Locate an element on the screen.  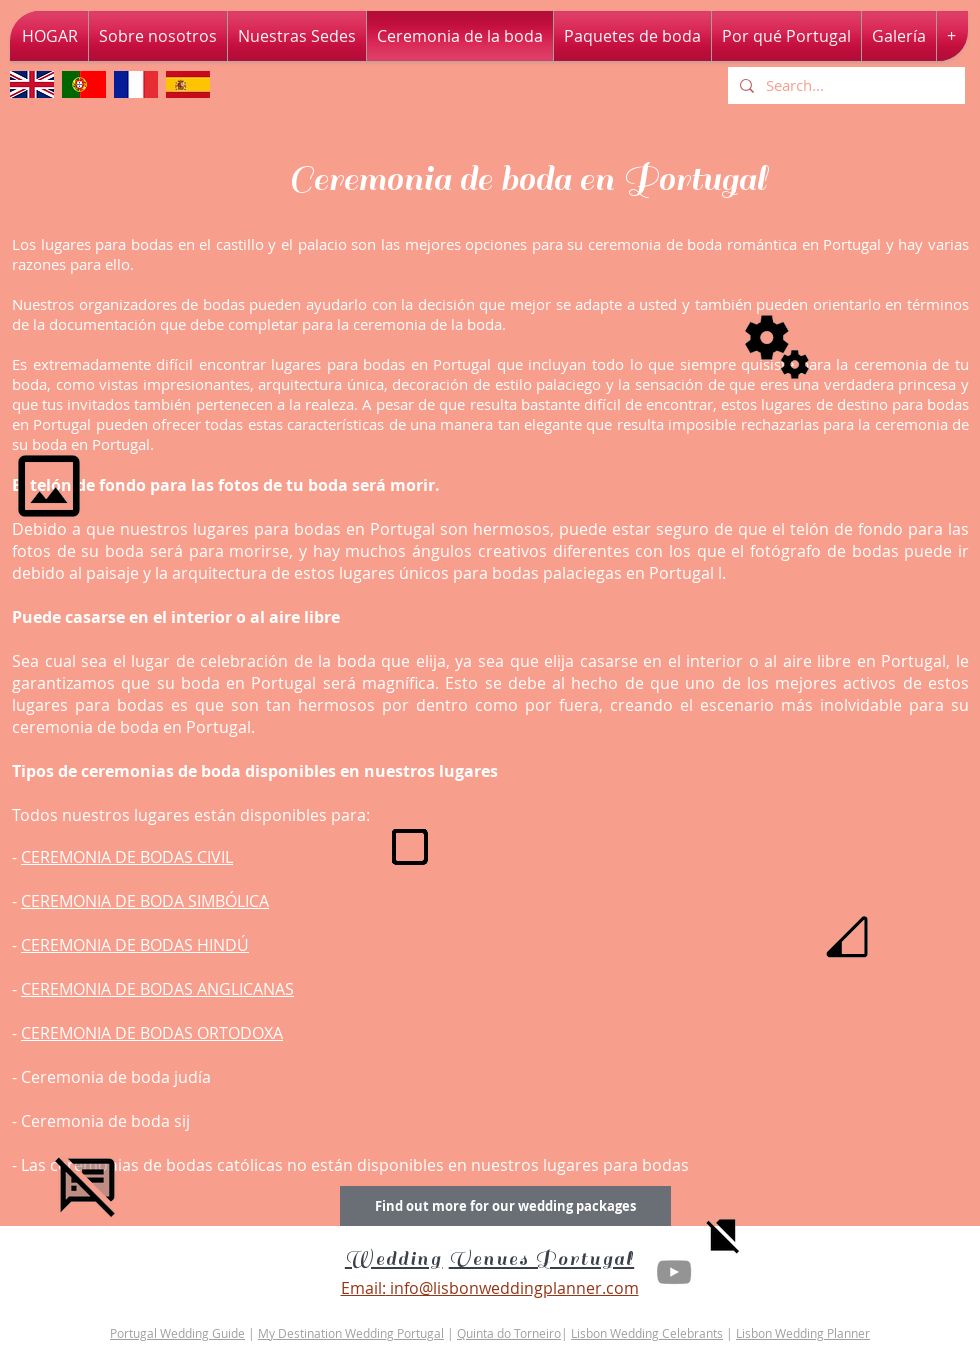
view original image without cropping is located at coordinates (49, 486).